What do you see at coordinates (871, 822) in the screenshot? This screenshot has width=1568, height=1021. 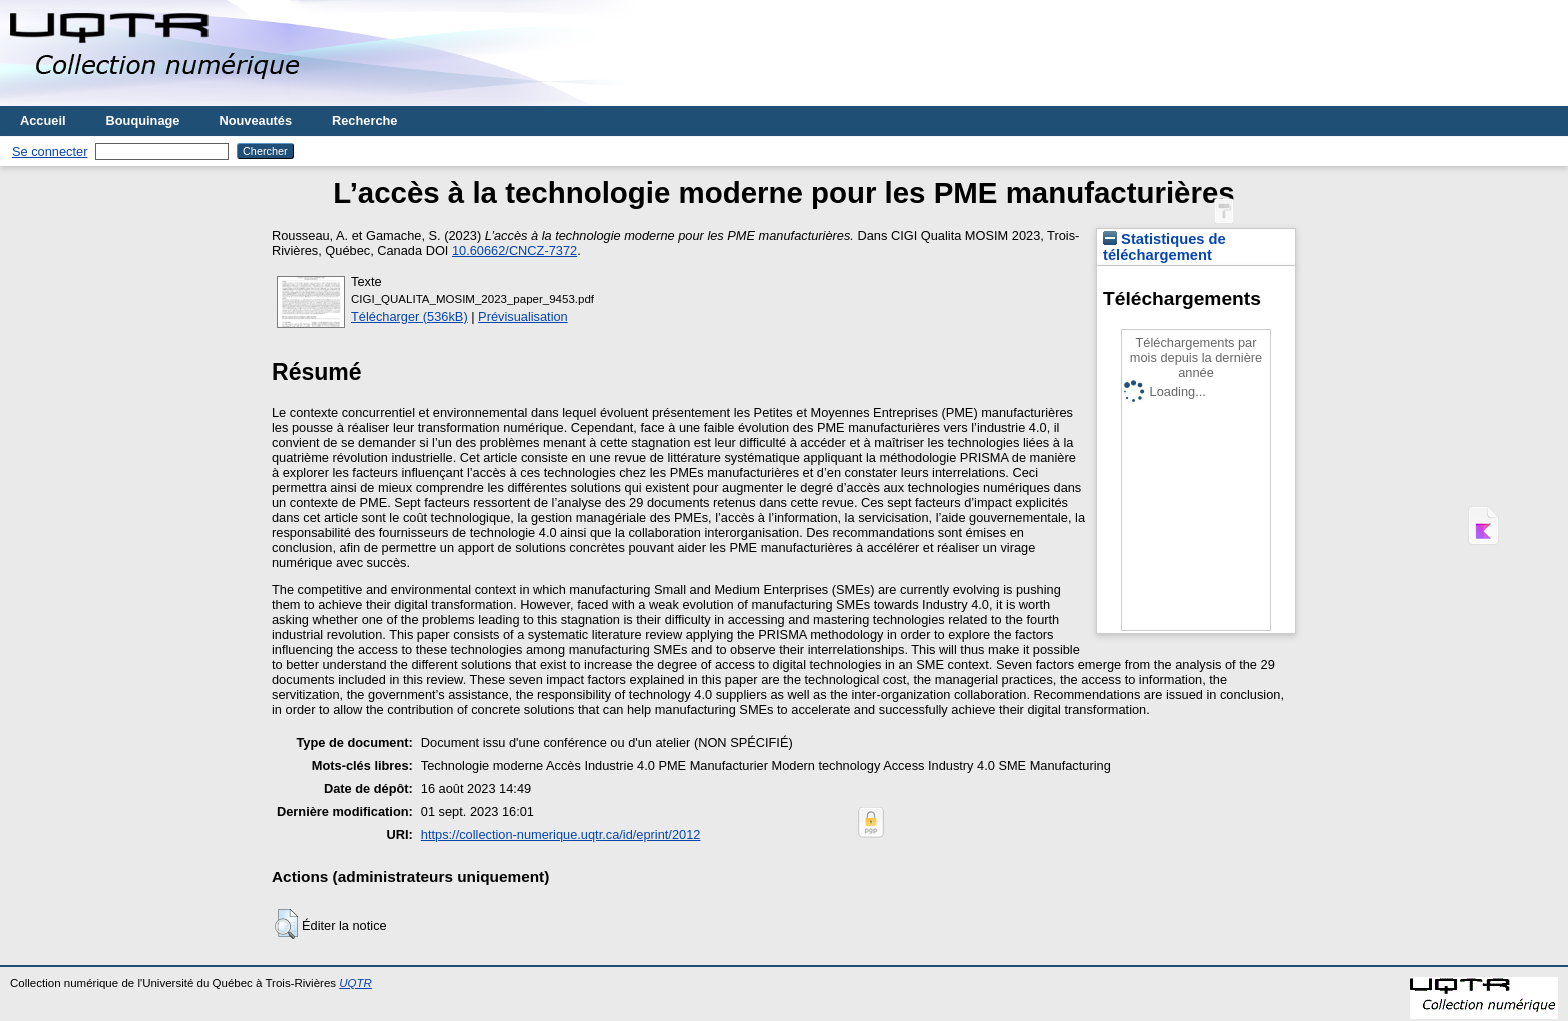 I see `indicates a PGP-encrypted file` at bounding box center [871, 822].